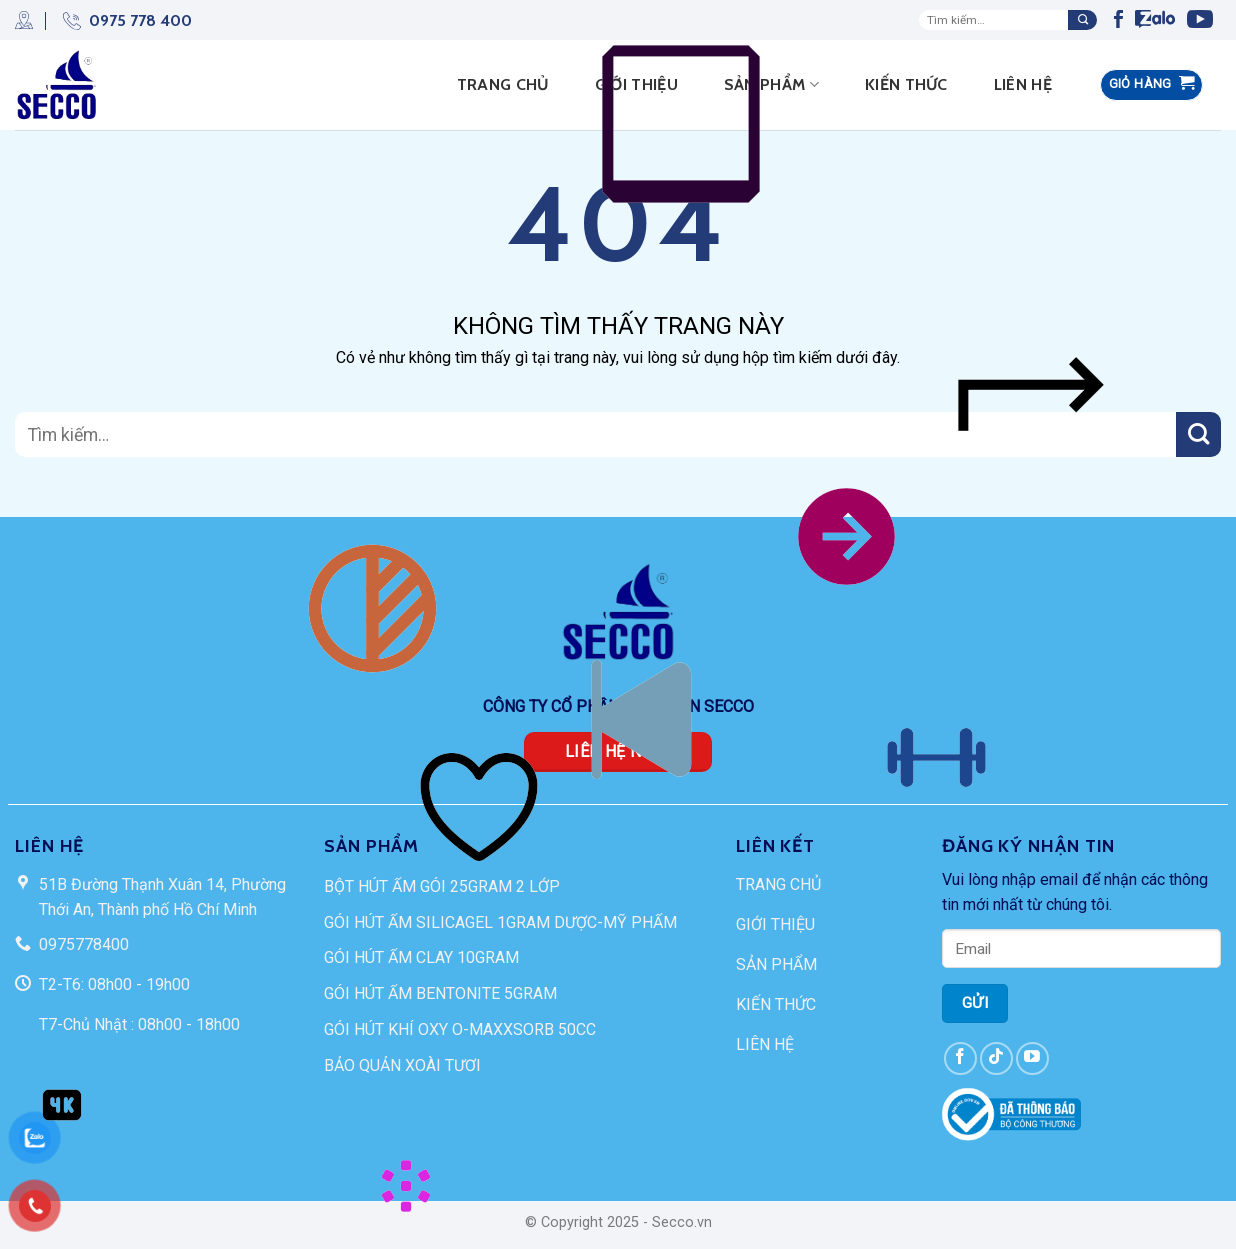 Image resolution: width=1236 pixels, height=1249 pixels. What do you see at coordinates (406, 1186) in the screenshot?
I see `denodo brand logo` at bounding box center [406, 1186].